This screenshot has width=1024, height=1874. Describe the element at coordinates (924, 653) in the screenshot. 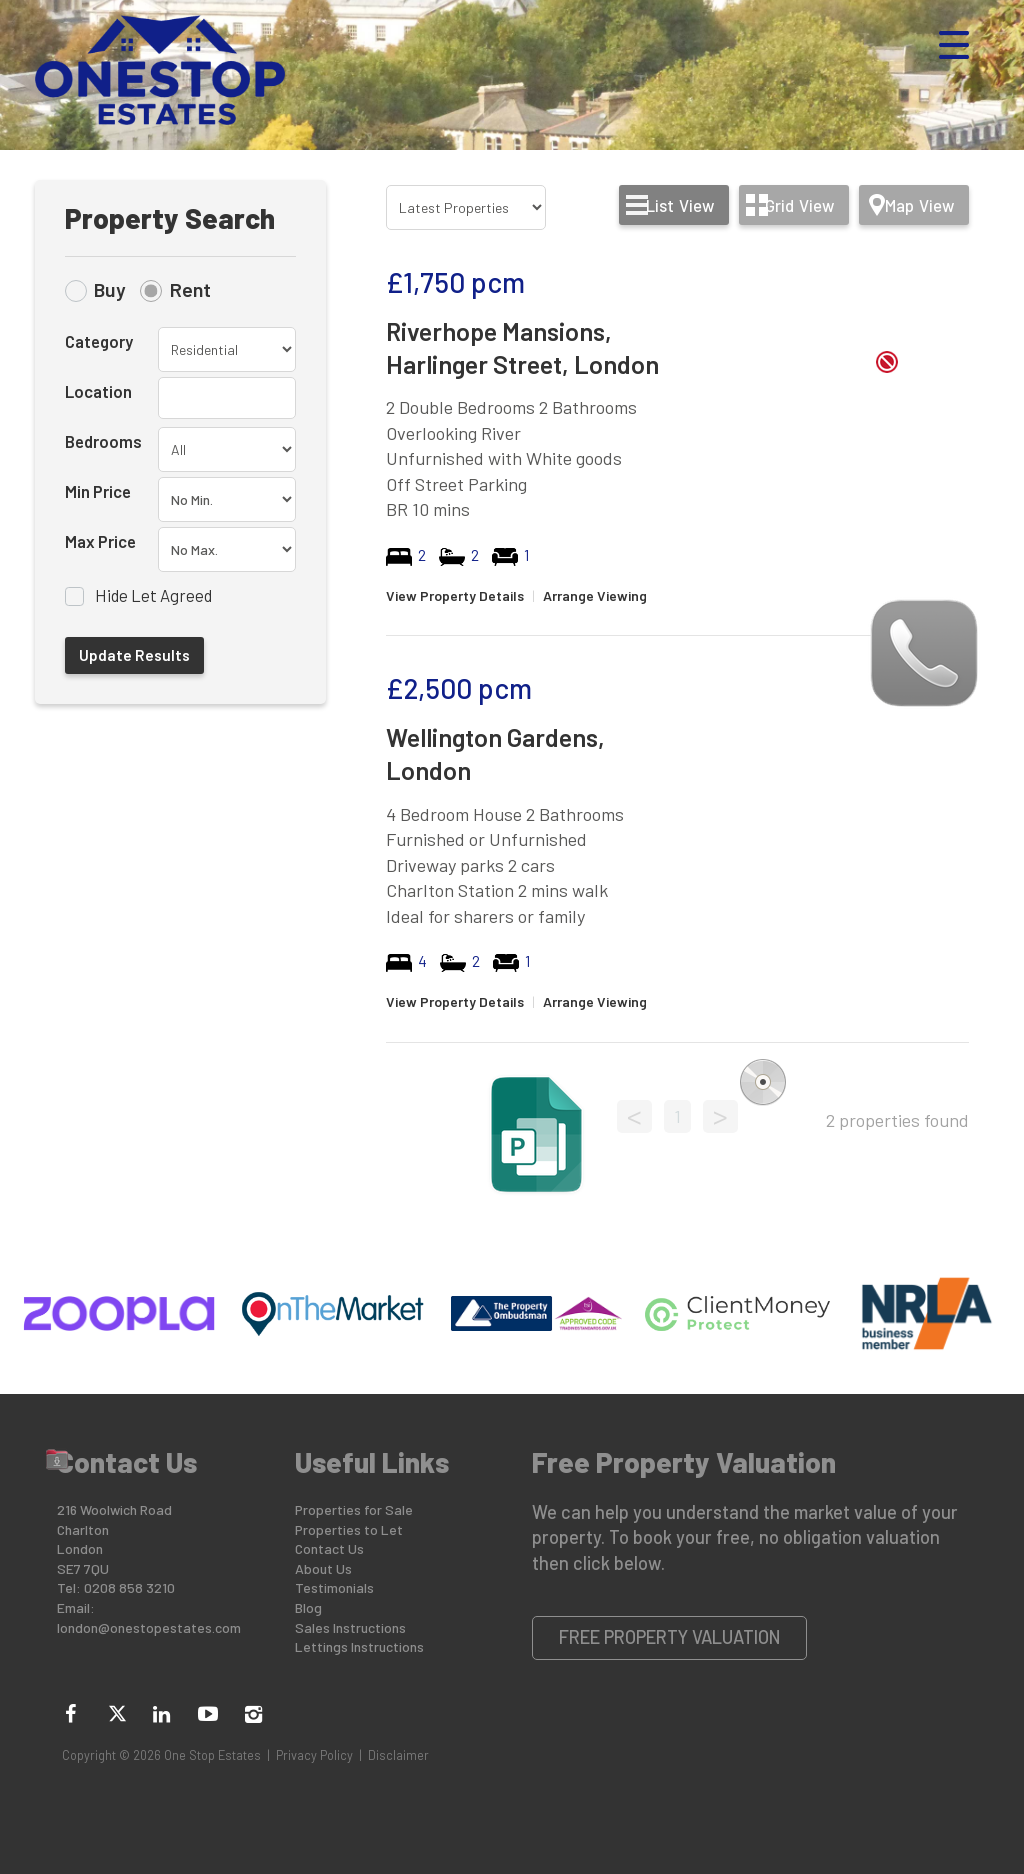

I see `open the phone app to make a call` at that location.